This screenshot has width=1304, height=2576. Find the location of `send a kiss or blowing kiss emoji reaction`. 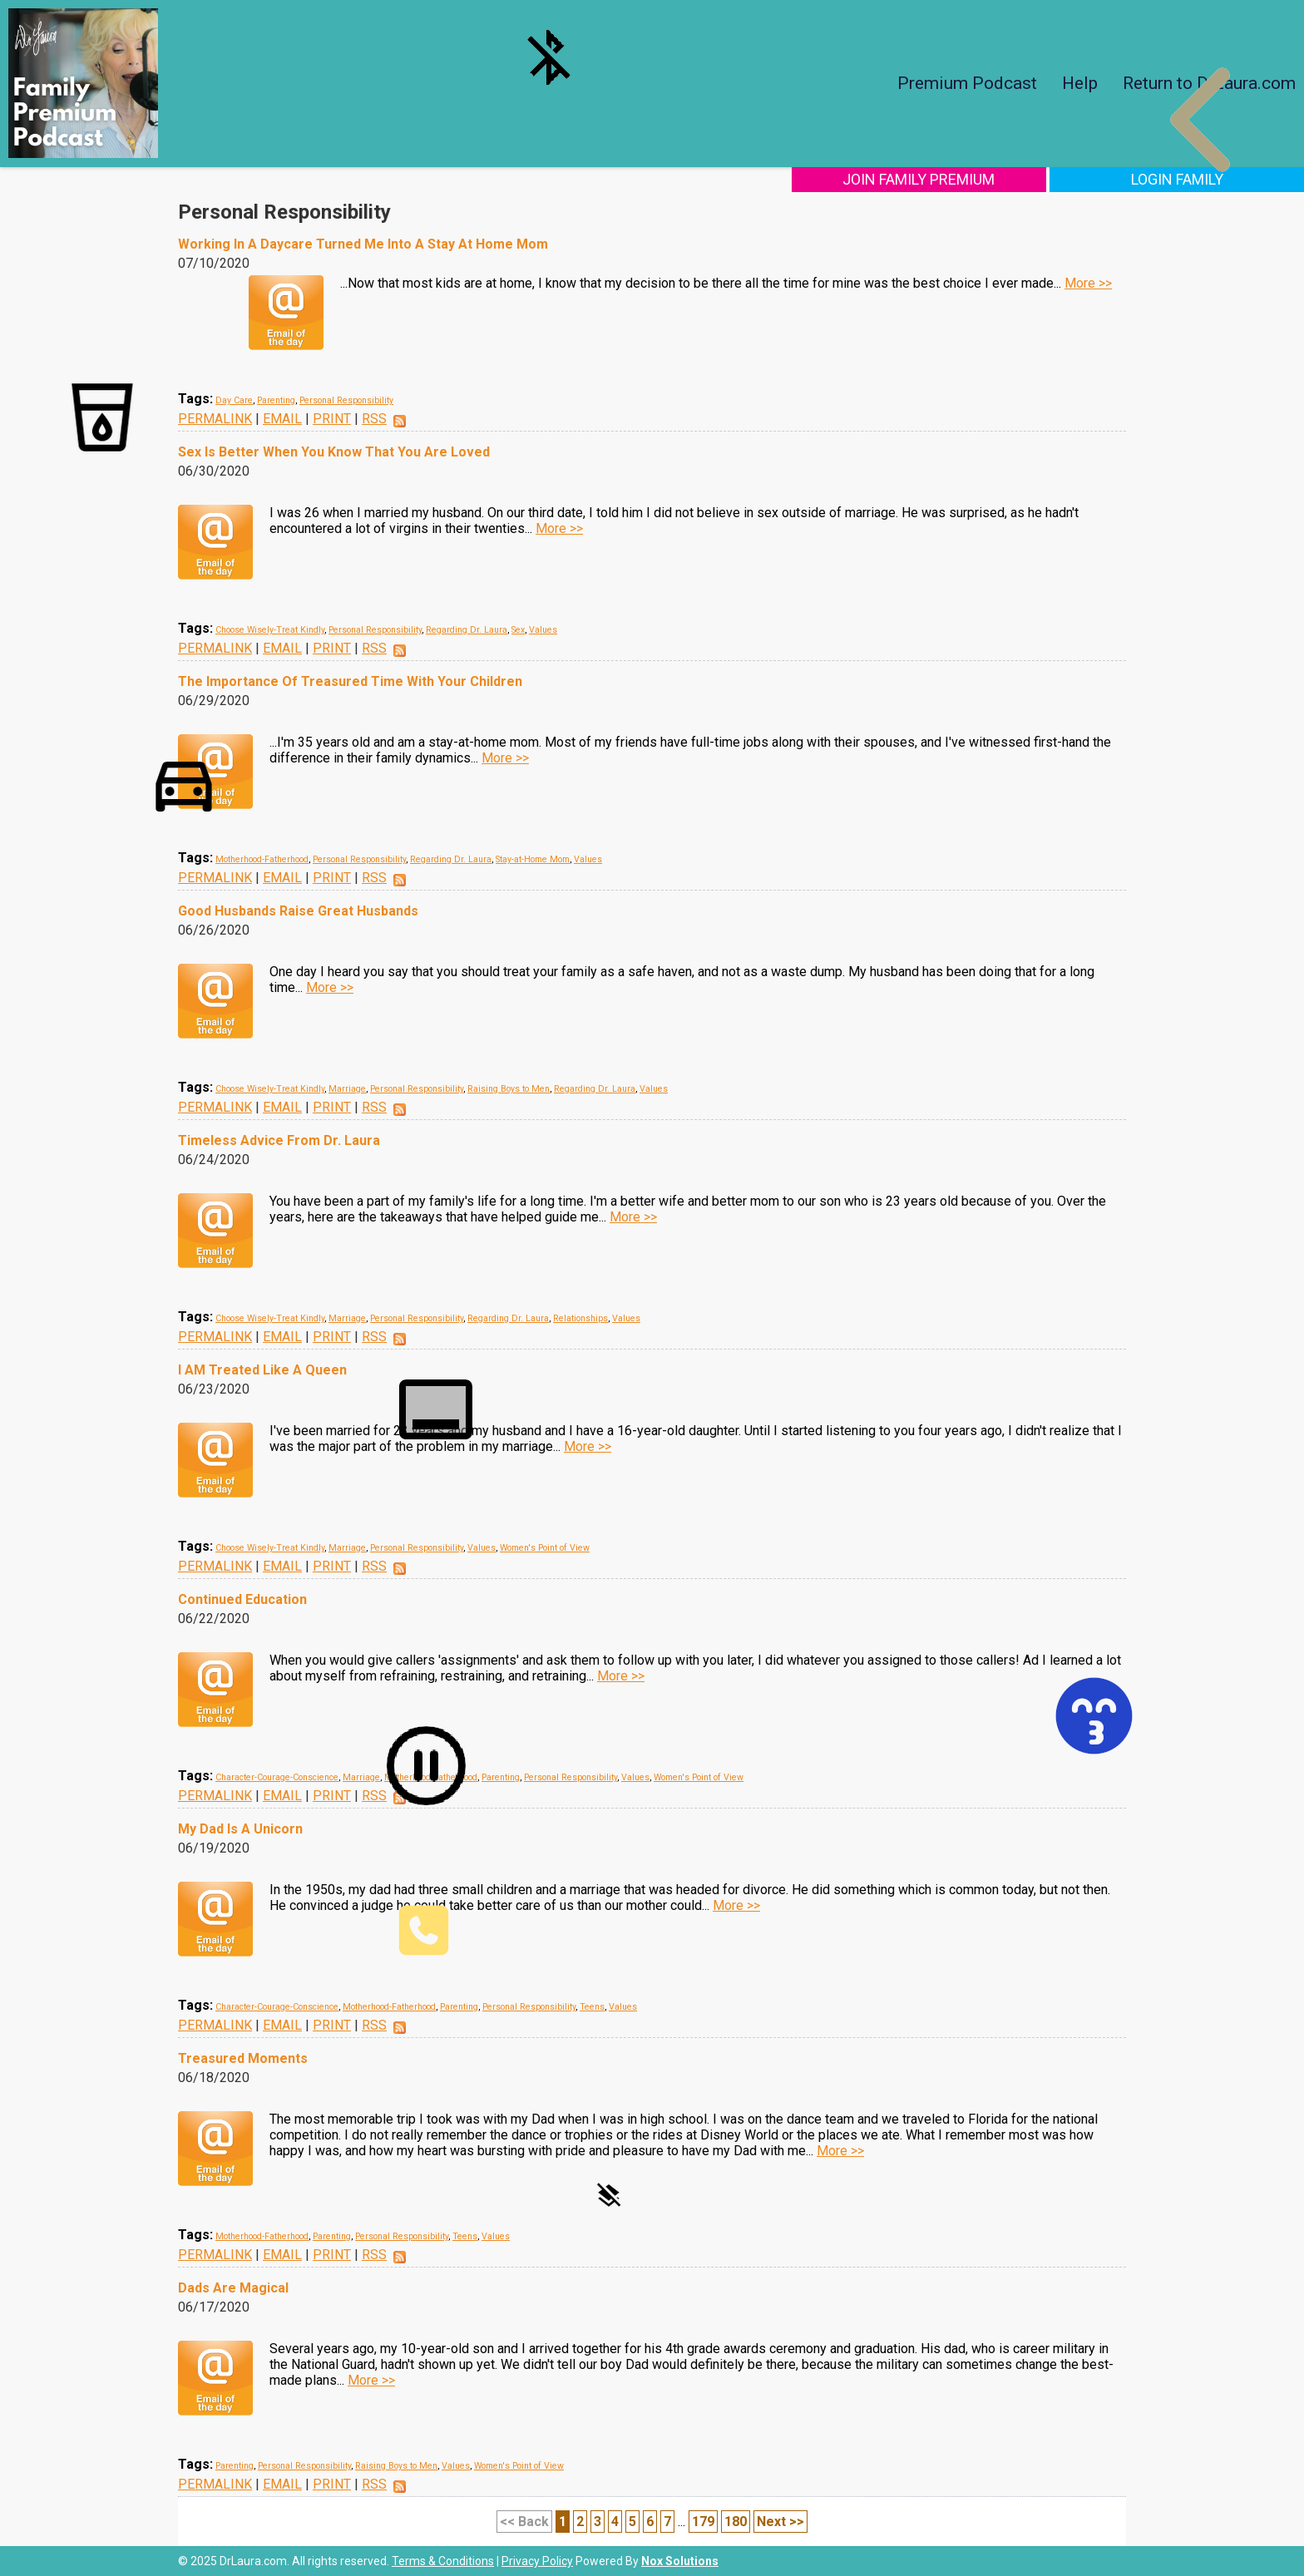

send a kiss or blowing kiss emoji reaction is located at coordinates (1094, 1715).